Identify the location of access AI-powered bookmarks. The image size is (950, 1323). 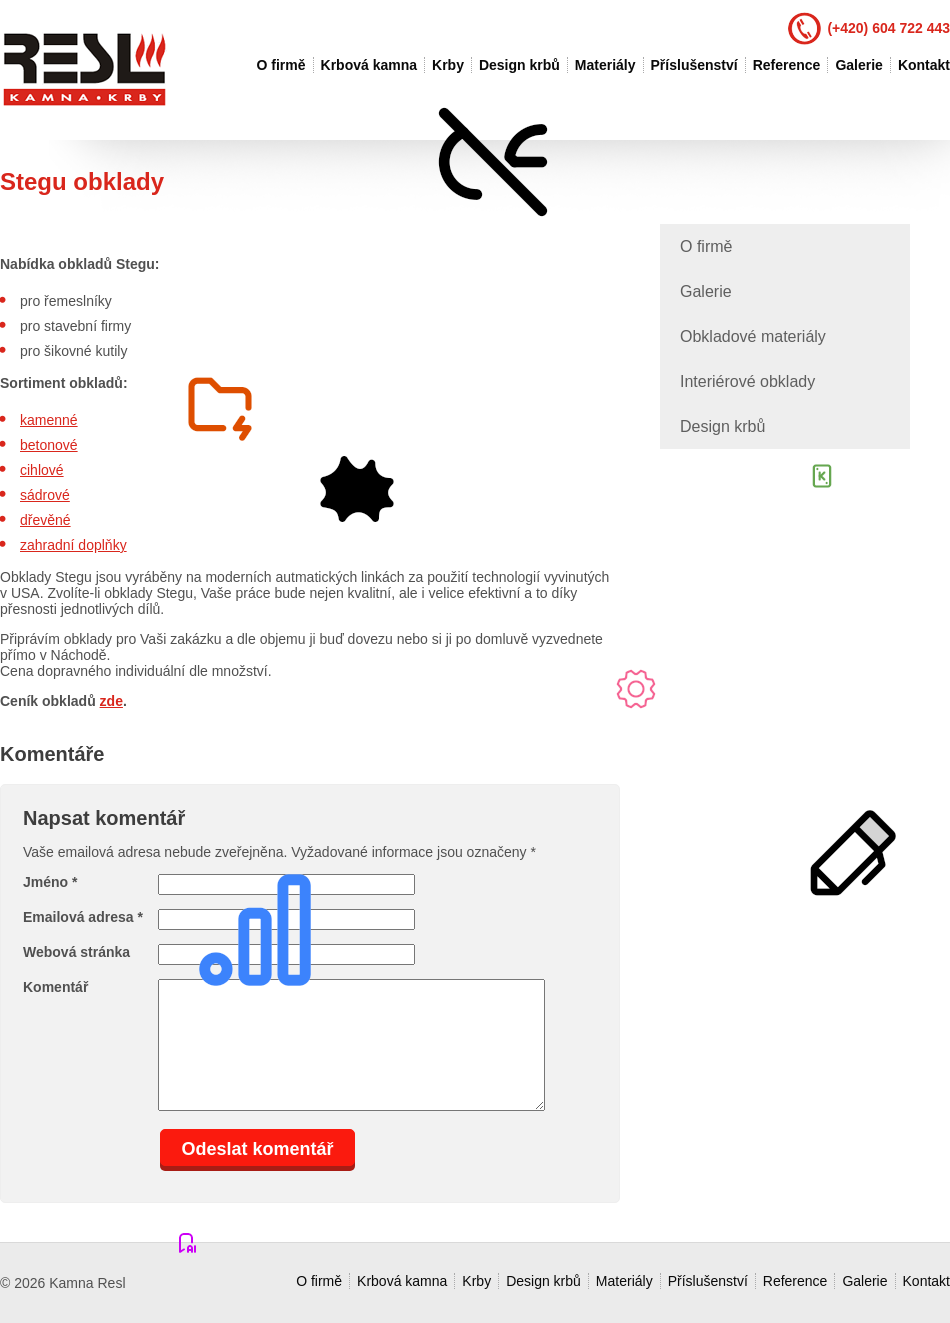
(186, 1243).